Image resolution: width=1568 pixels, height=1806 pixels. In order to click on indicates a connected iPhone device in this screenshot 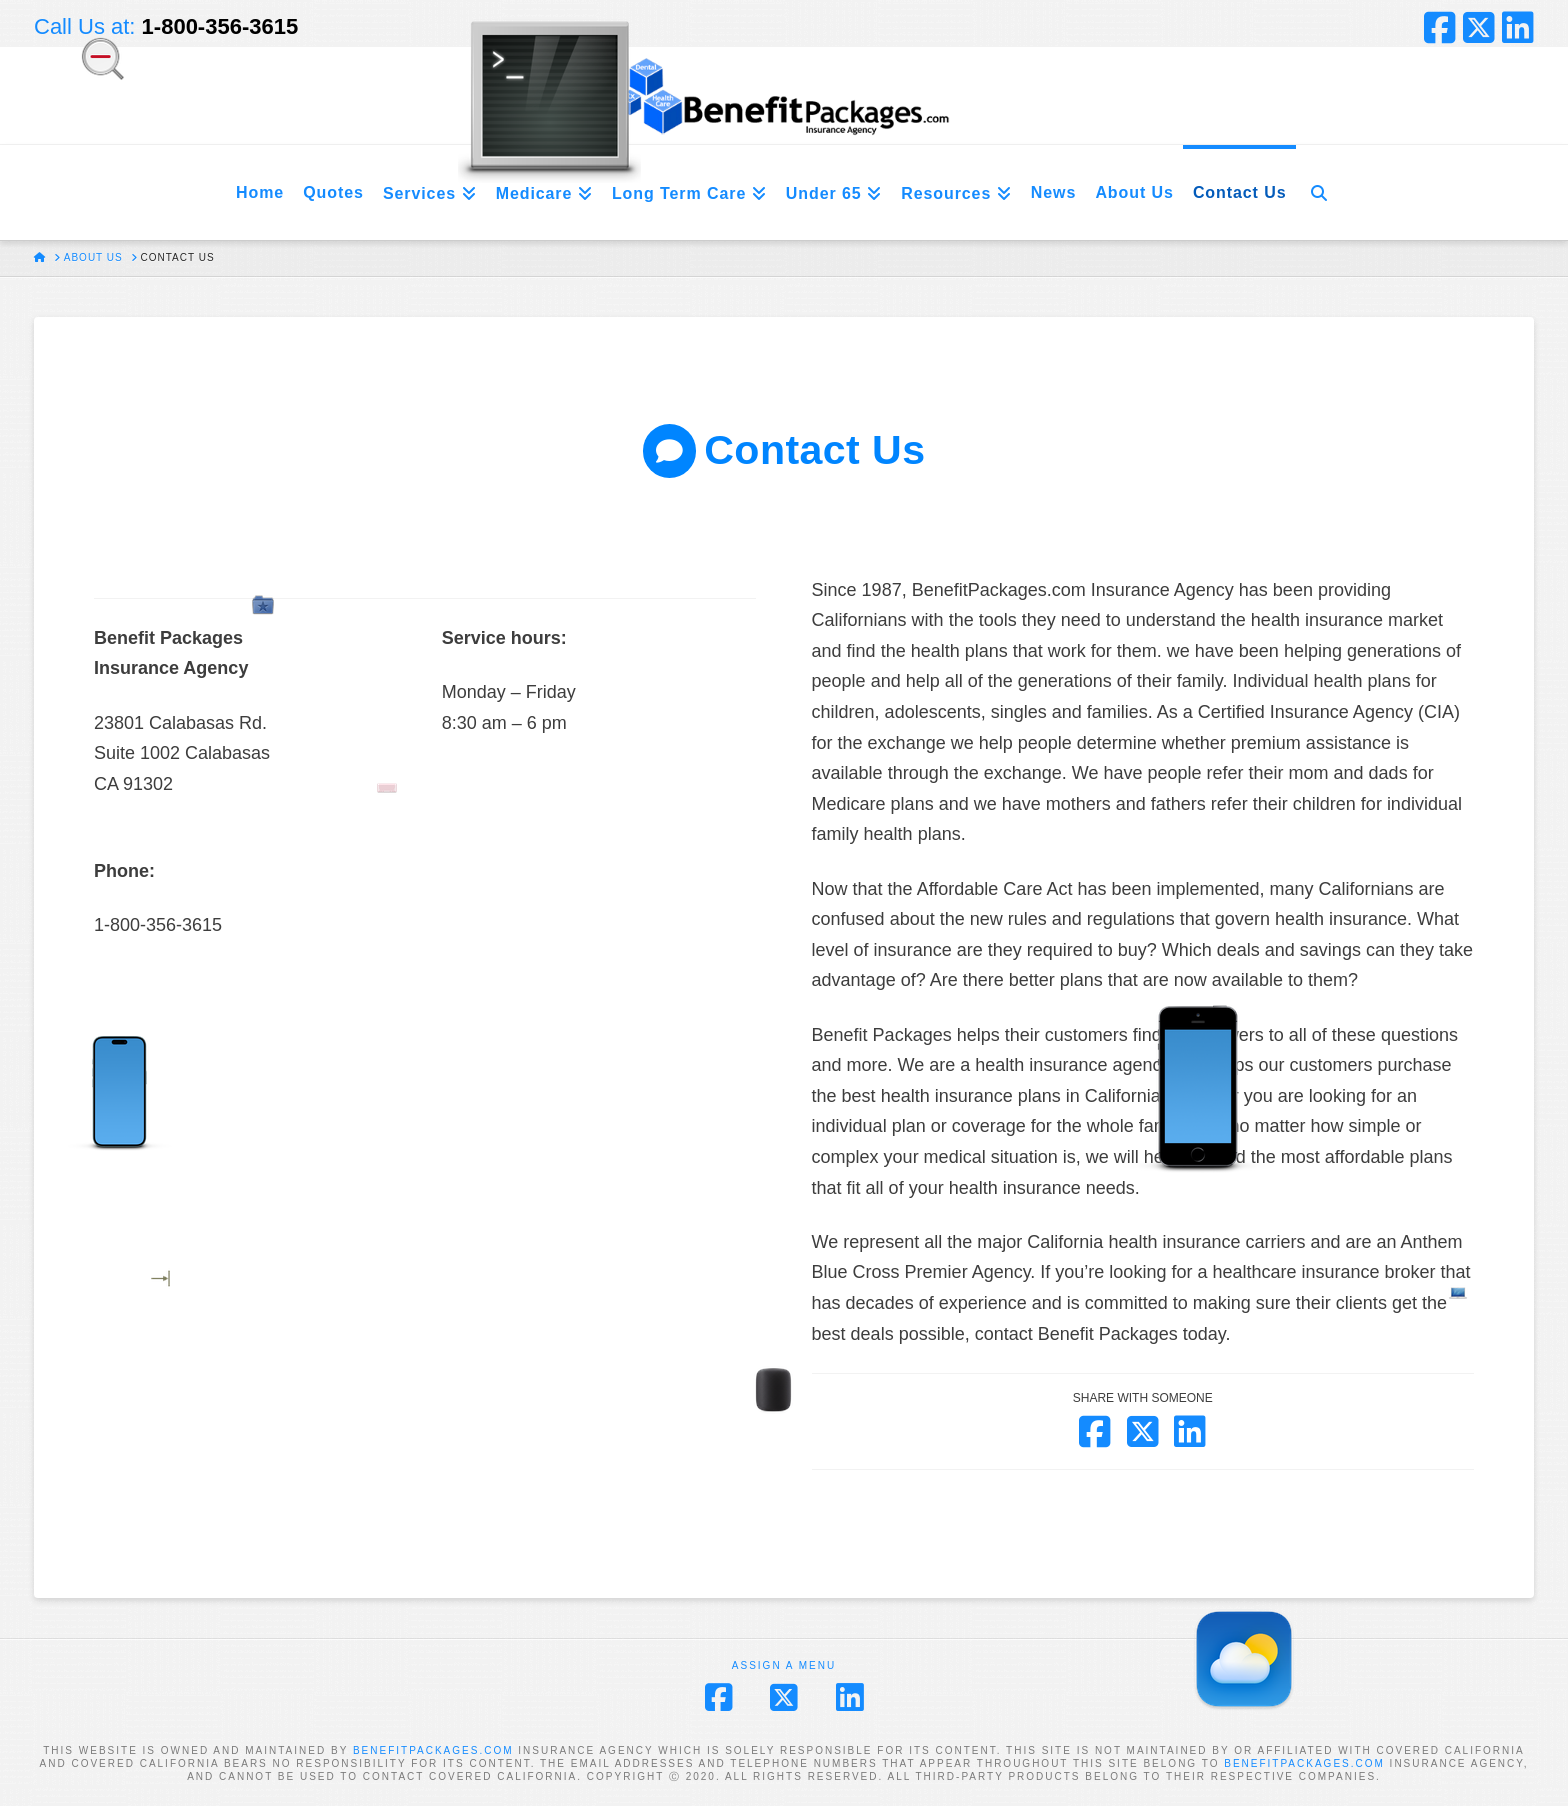, I will do `click(119, 1093)`.